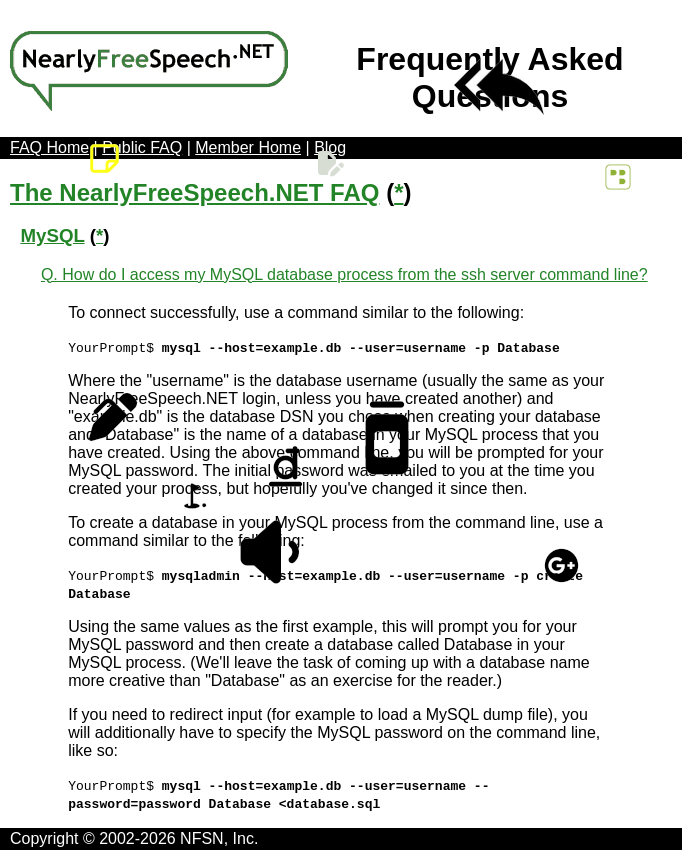  Describe the element at coordinates (285, 467) in the screenshot. I see `indicates Vietnamese dong currency` at that location.